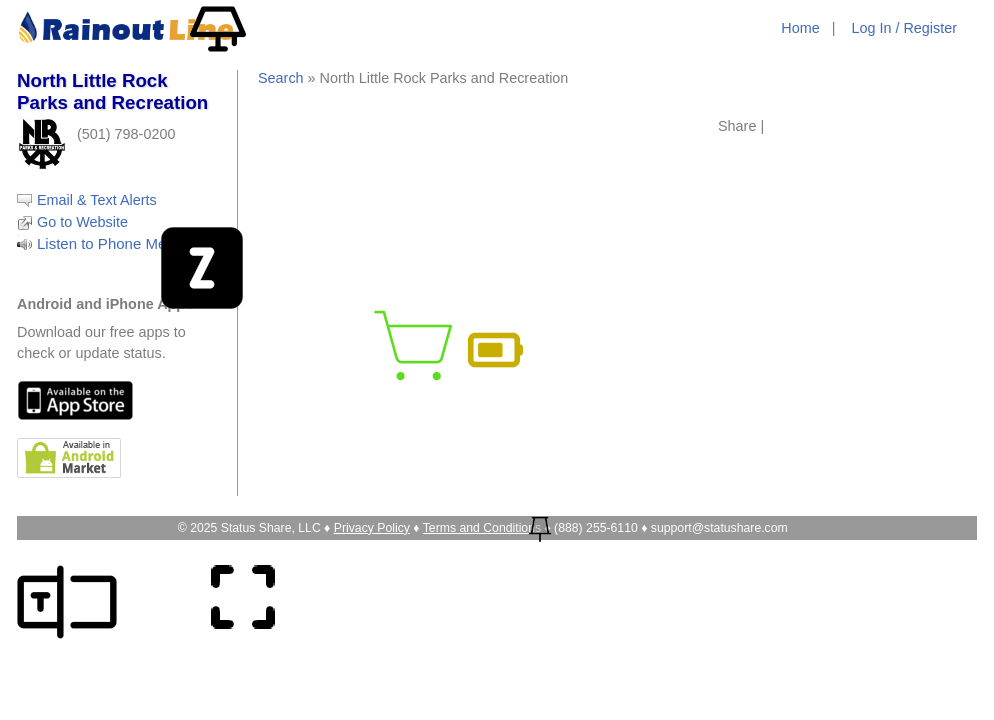 This screenshot has height=720, width=994. What do you see at coordinates (540, 528) in the screenshot?
I see `pin an item to keep it visible` at bounding box center [540, 528].